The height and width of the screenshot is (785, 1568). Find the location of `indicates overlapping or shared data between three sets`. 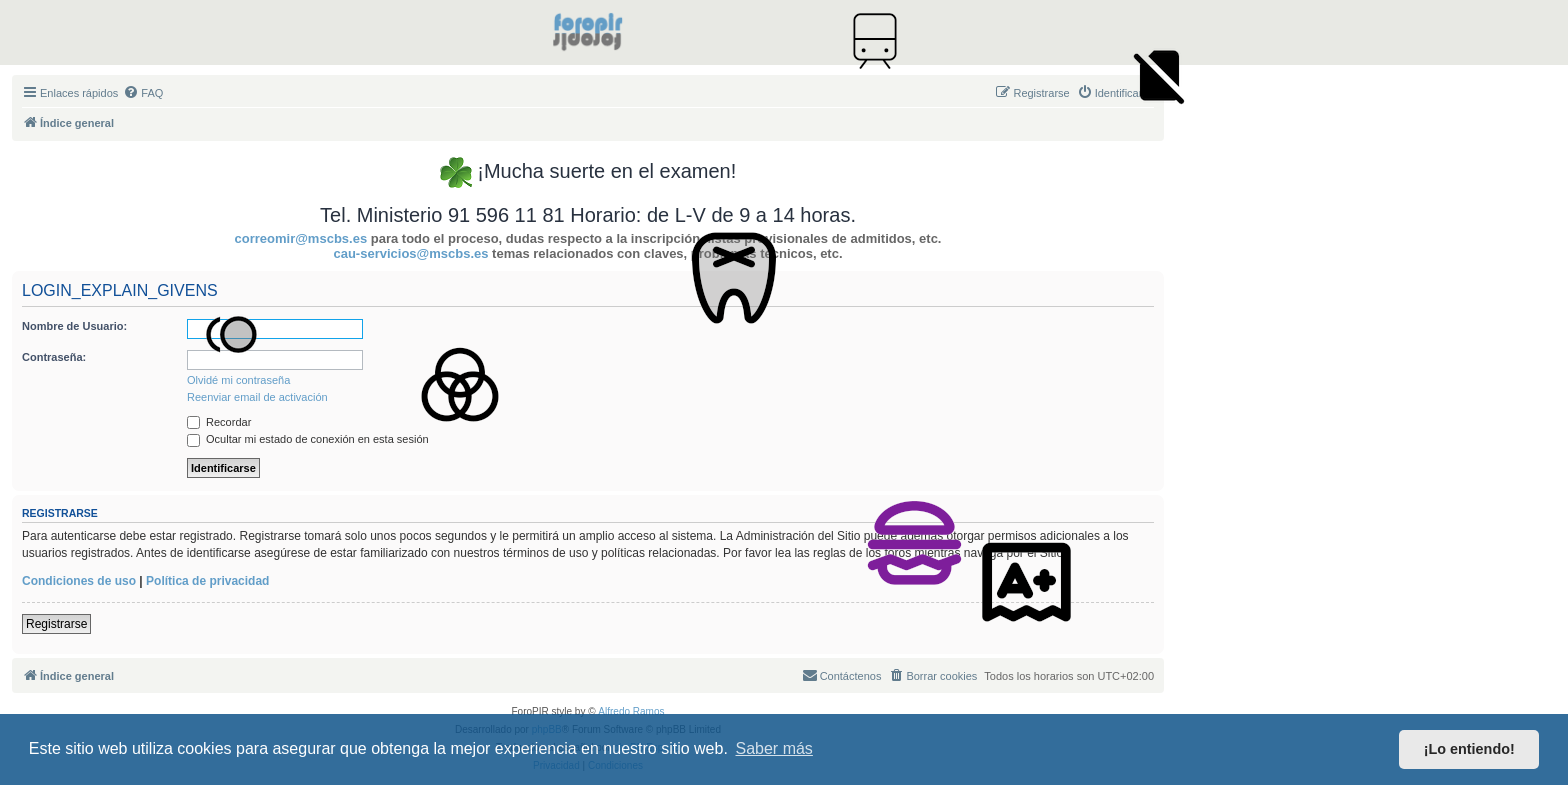

indicates overlapping or shared data between three sets is located at coordinates (460, 386).